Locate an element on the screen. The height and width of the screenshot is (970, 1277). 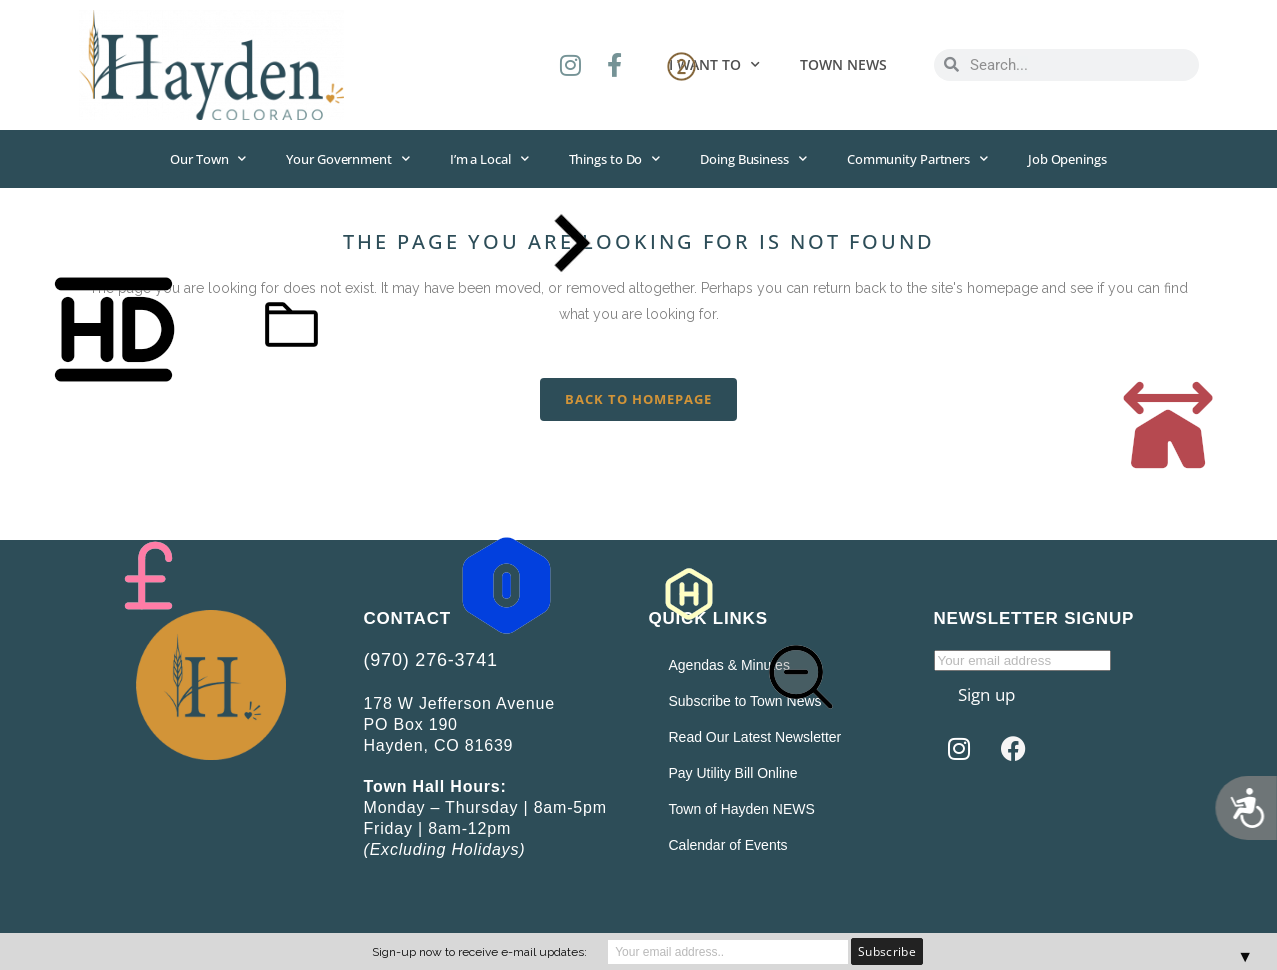
open folder to view files is located at coordinates (291, 324).